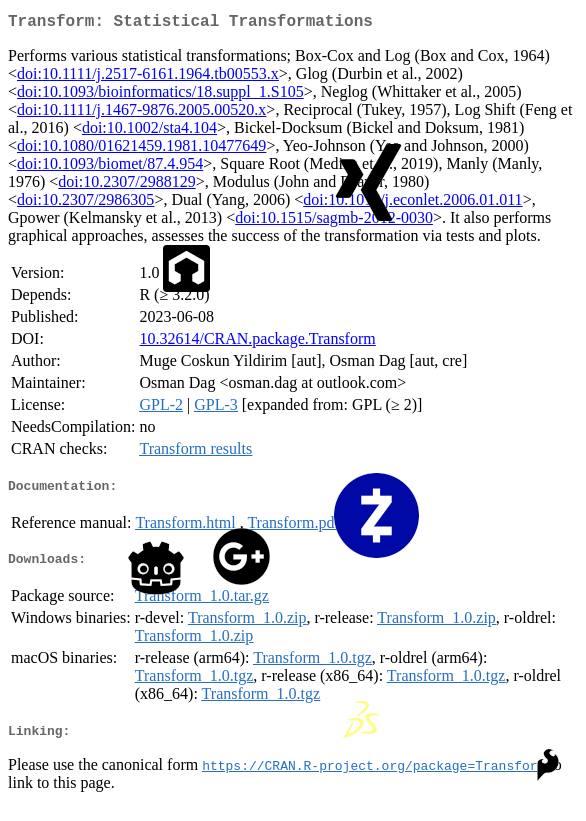 The width and height of the screenshot is (586, 821). Describe the element at coordinates (376, 515) in the screenshot. I see `zcash cryptocurrency logo` at that location.